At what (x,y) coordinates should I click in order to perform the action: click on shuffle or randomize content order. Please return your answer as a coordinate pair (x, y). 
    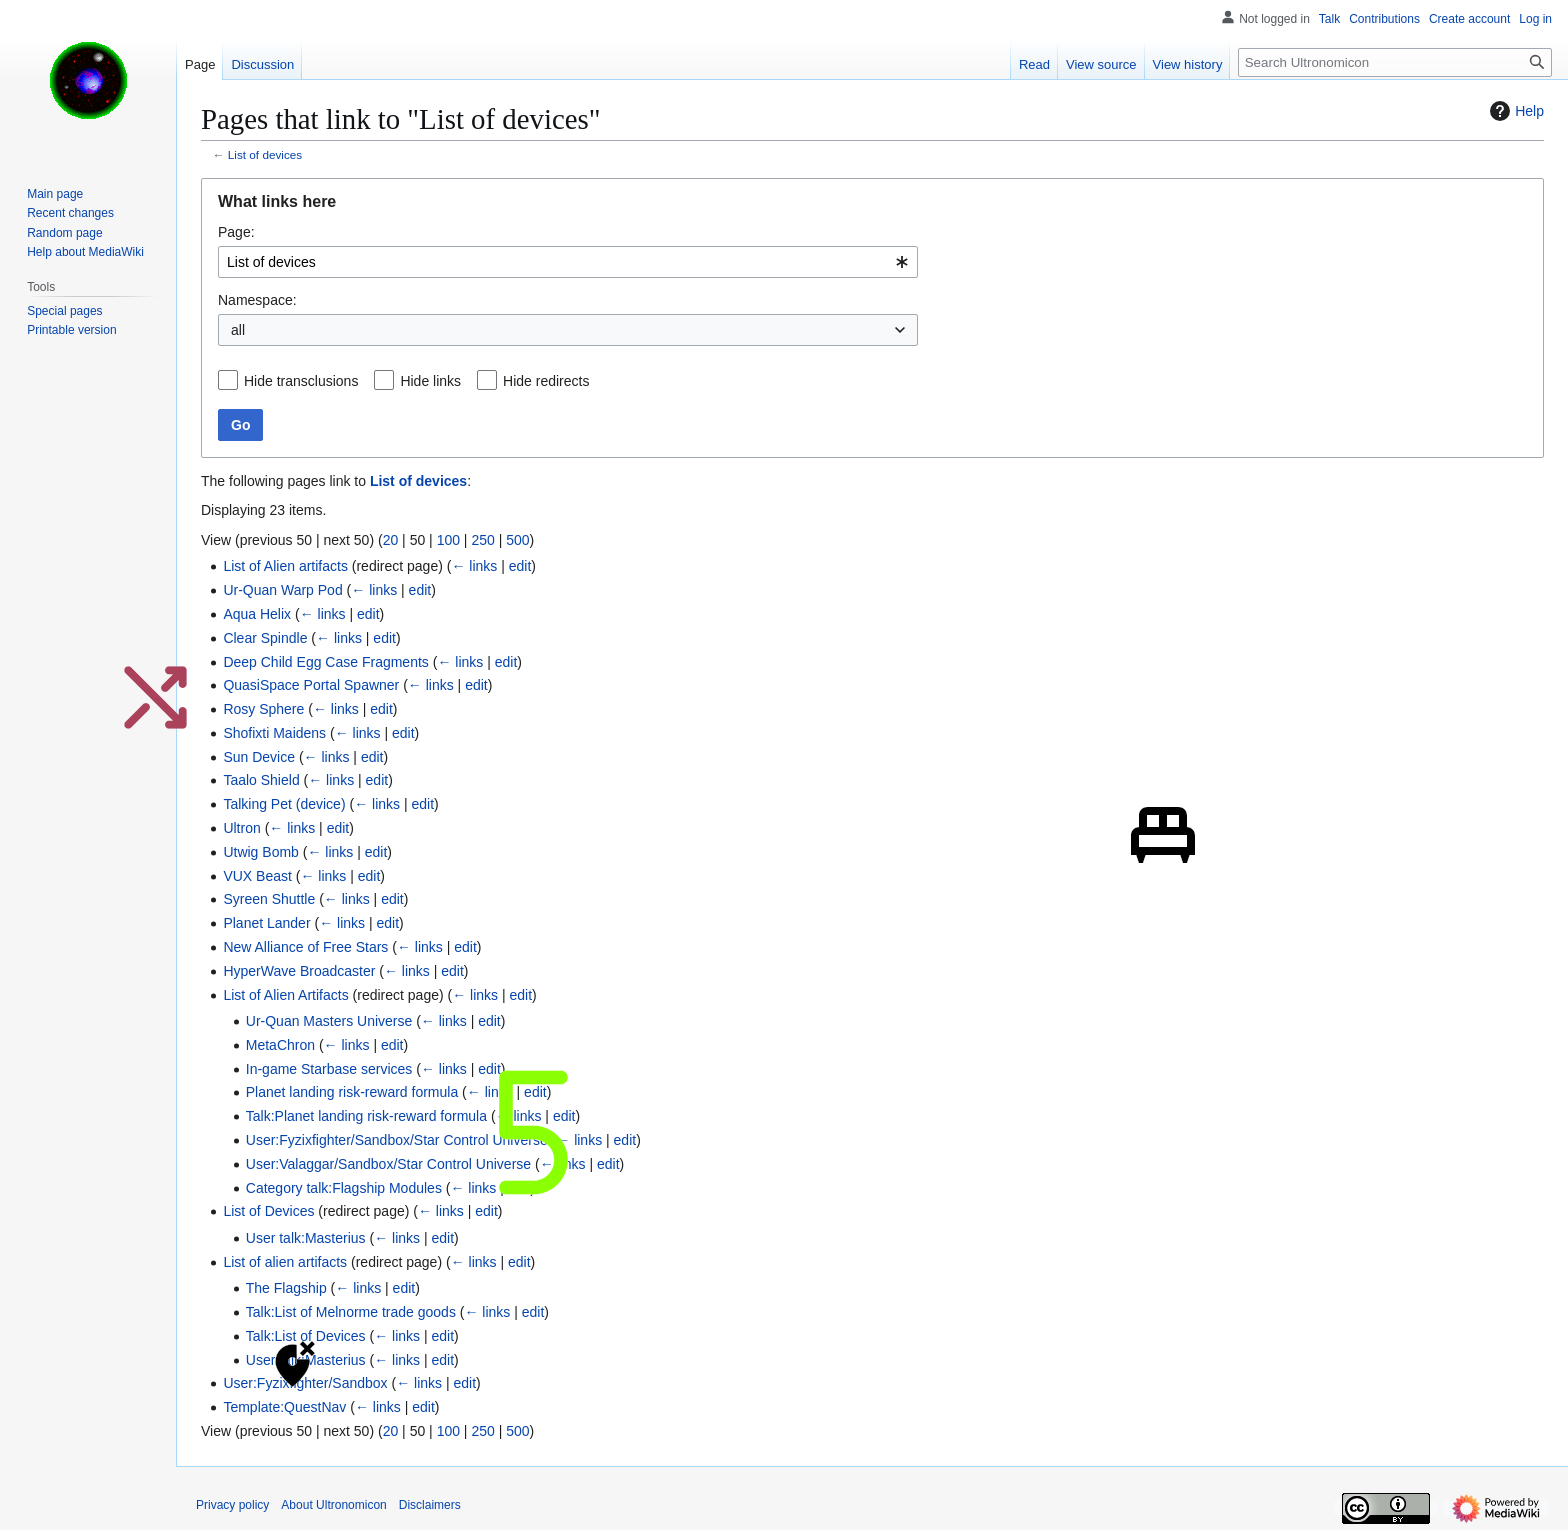
    Looking at the image, I should click on (155, 697).